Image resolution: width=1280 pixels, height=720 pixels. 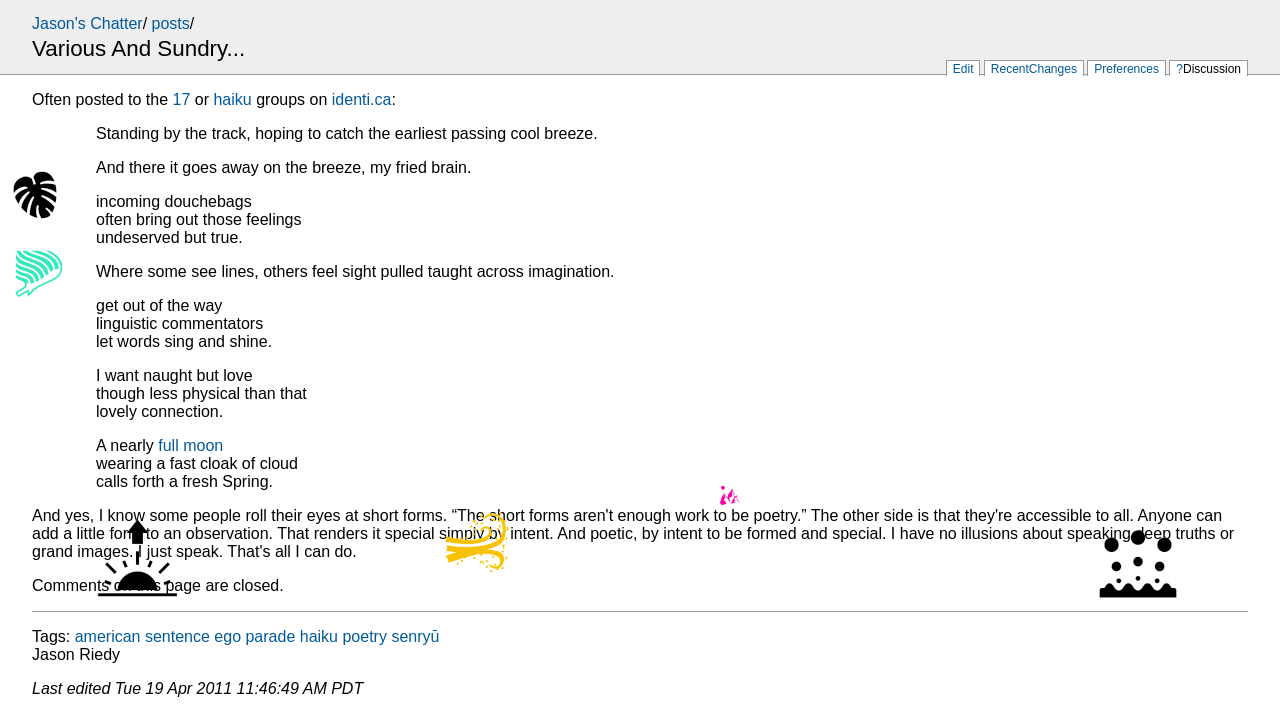 What do you see at coordinates (1138, 564) in the screenshot?
I see `indicates lava or molten terrain hazard` at bounding box center [1138, 564].